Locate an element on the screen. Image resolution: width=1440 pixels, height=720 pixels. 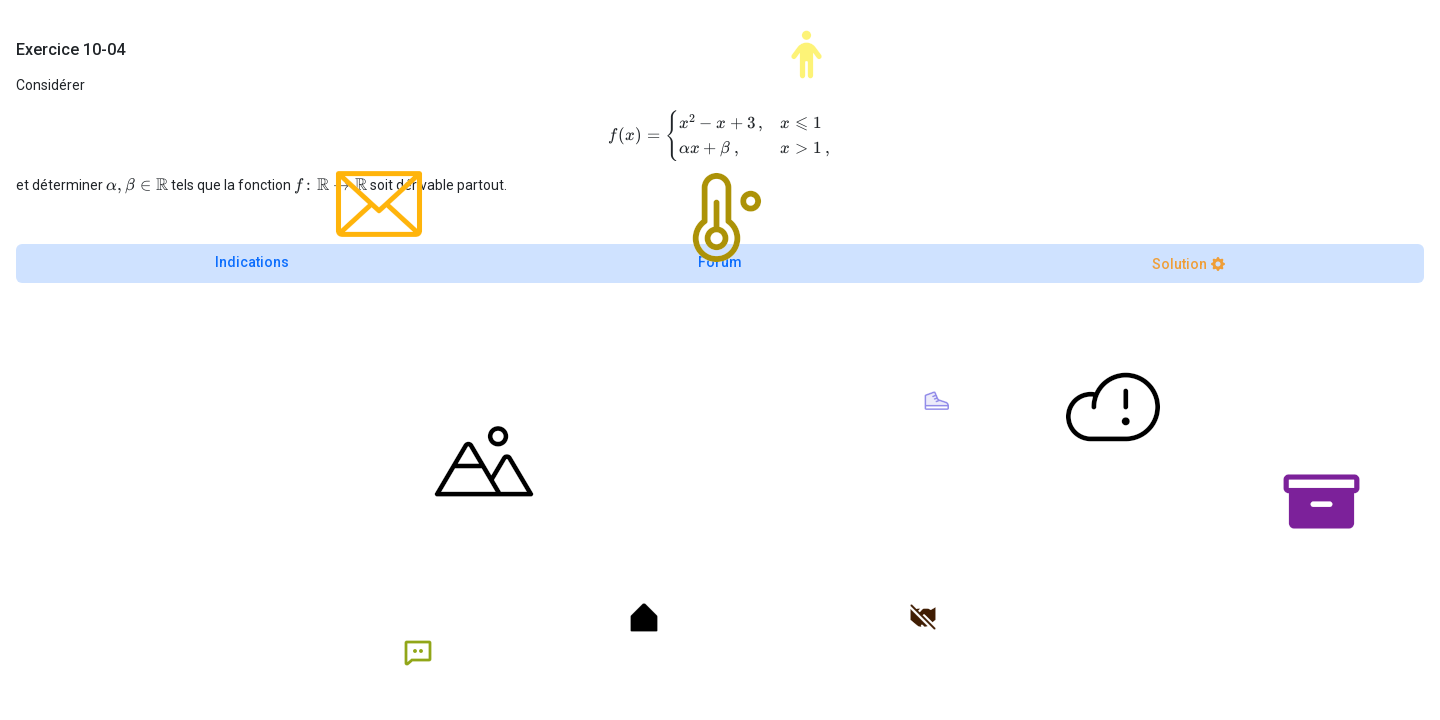
open your inbox is located at coordinates (379, 204).